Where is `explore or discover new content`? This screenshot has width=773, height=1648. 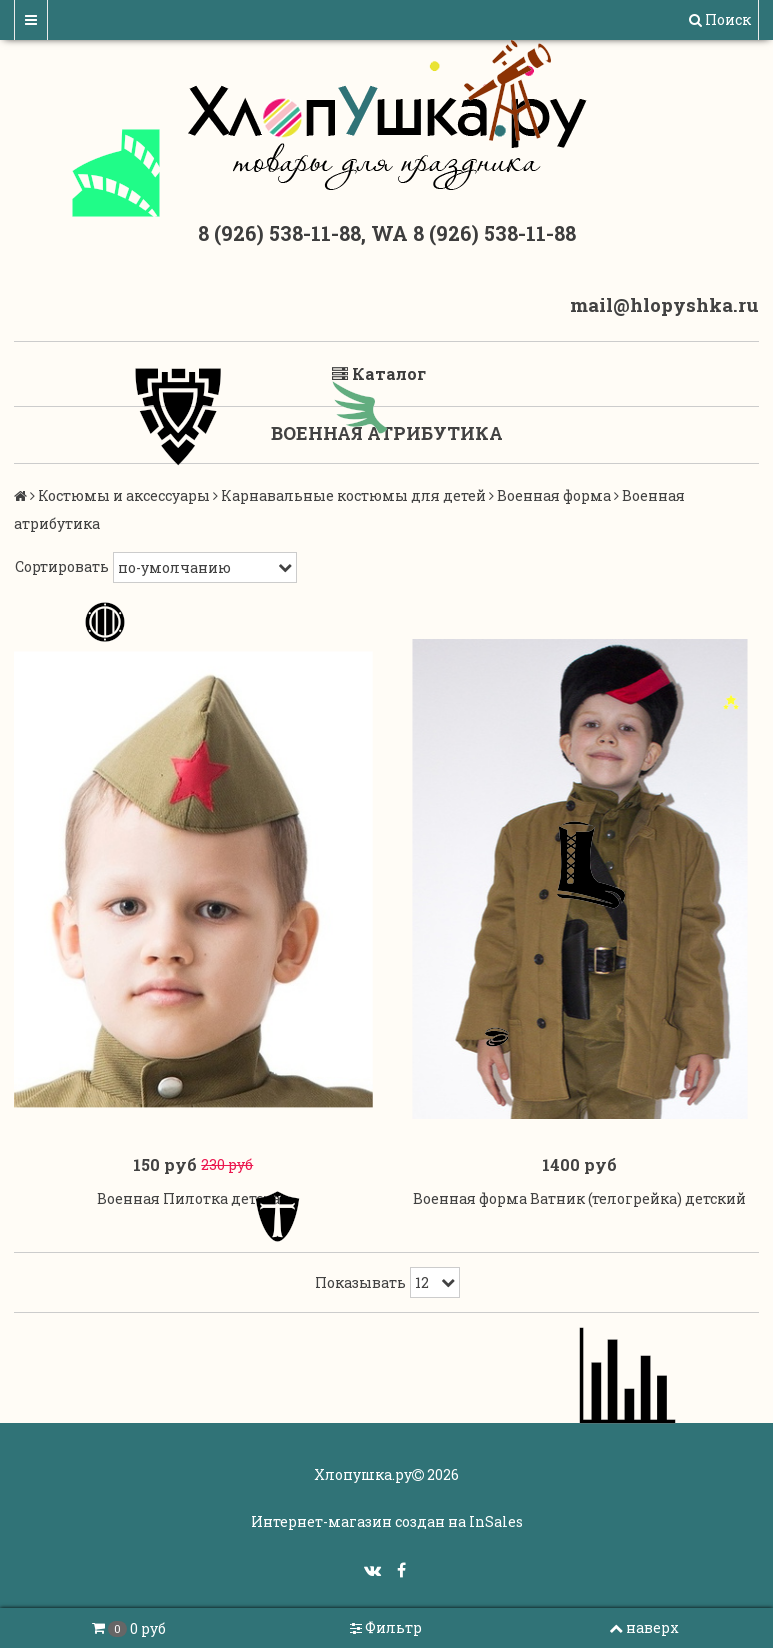 explore or discover new content is located at coordinates (507, 90).